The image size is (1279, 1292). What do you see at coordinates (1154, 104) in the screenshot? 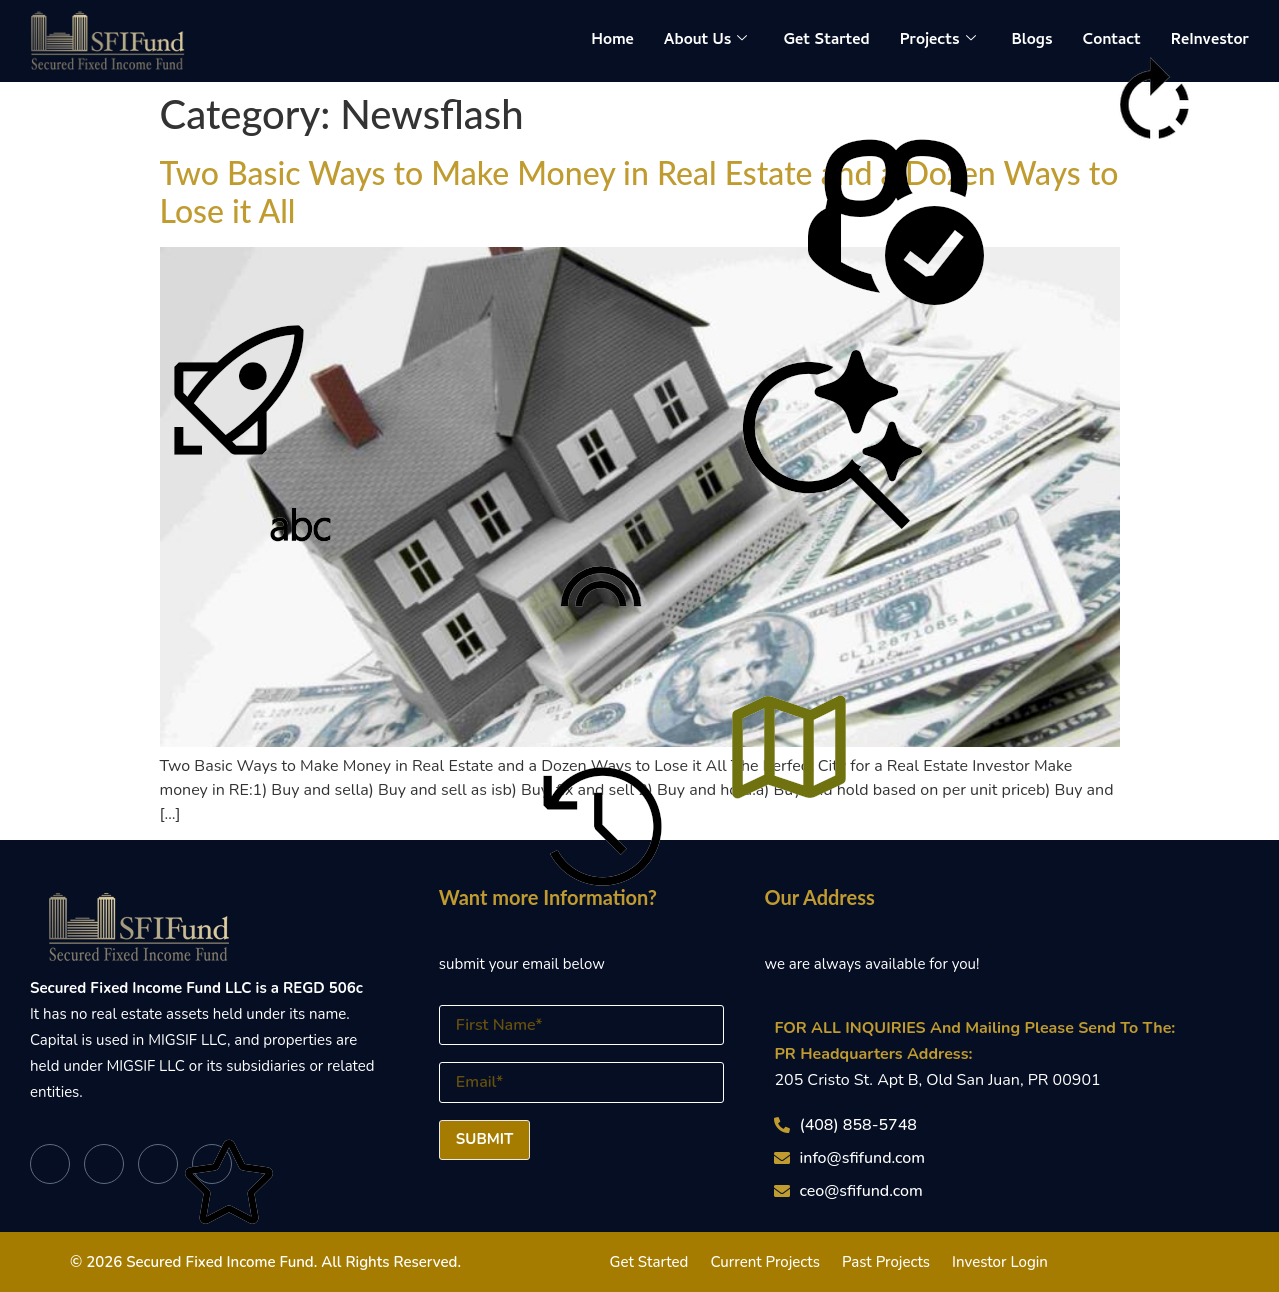
I see `rotate image clockwise` at bounding box center [1154, 104].